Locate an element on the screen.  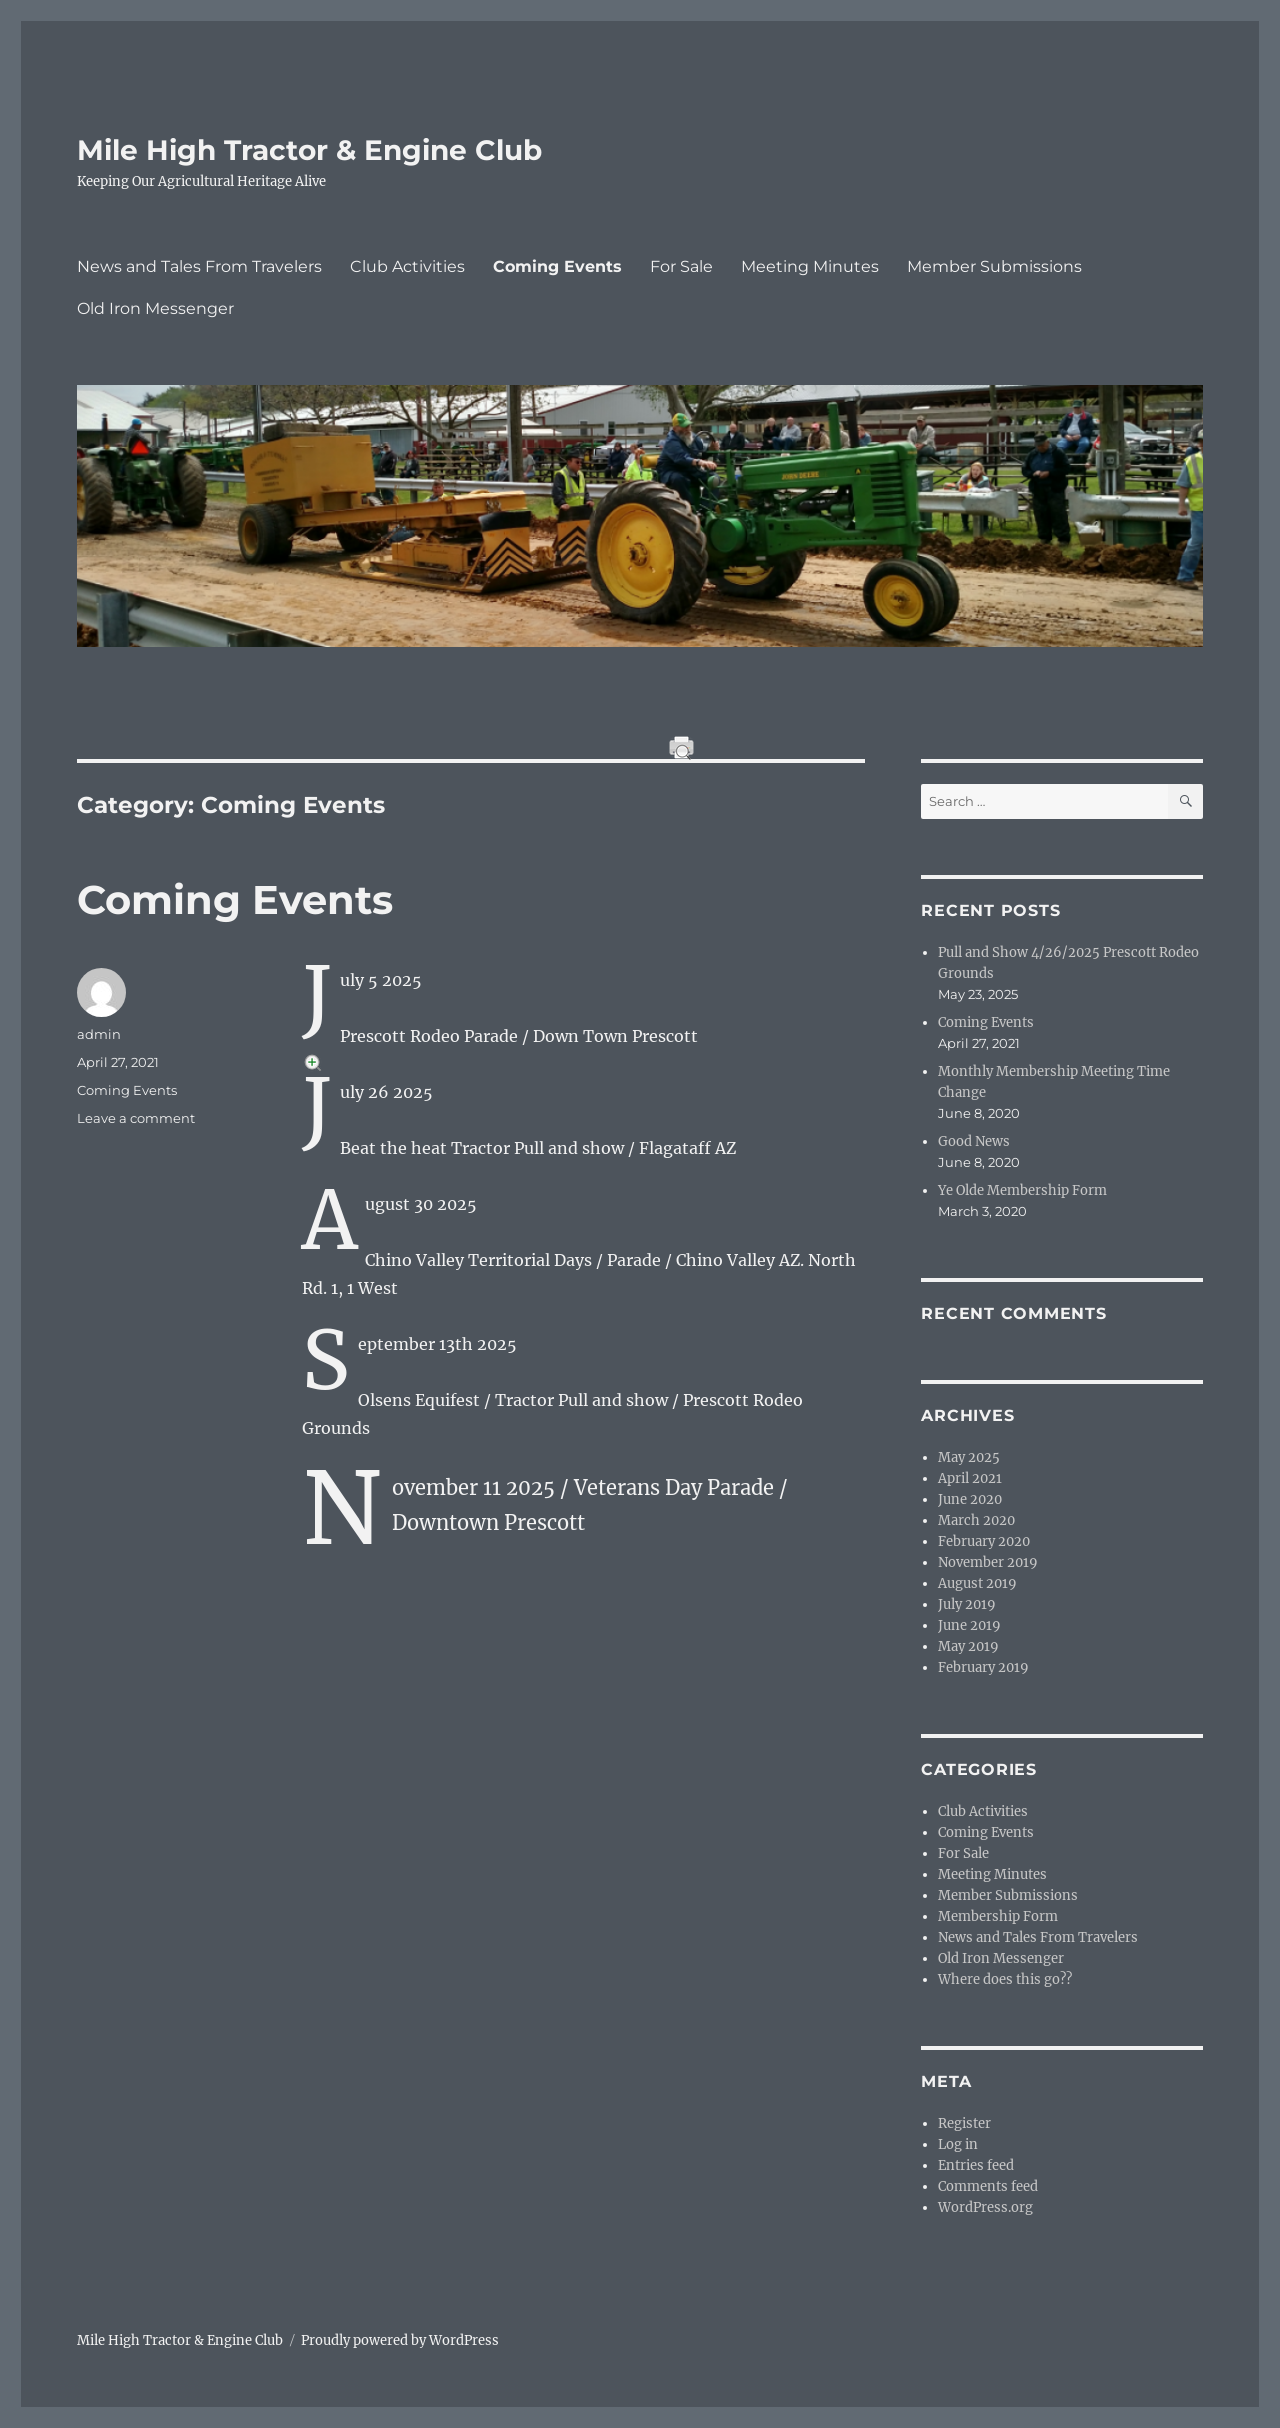
preview document before printing is located at coordinates (681, 747).